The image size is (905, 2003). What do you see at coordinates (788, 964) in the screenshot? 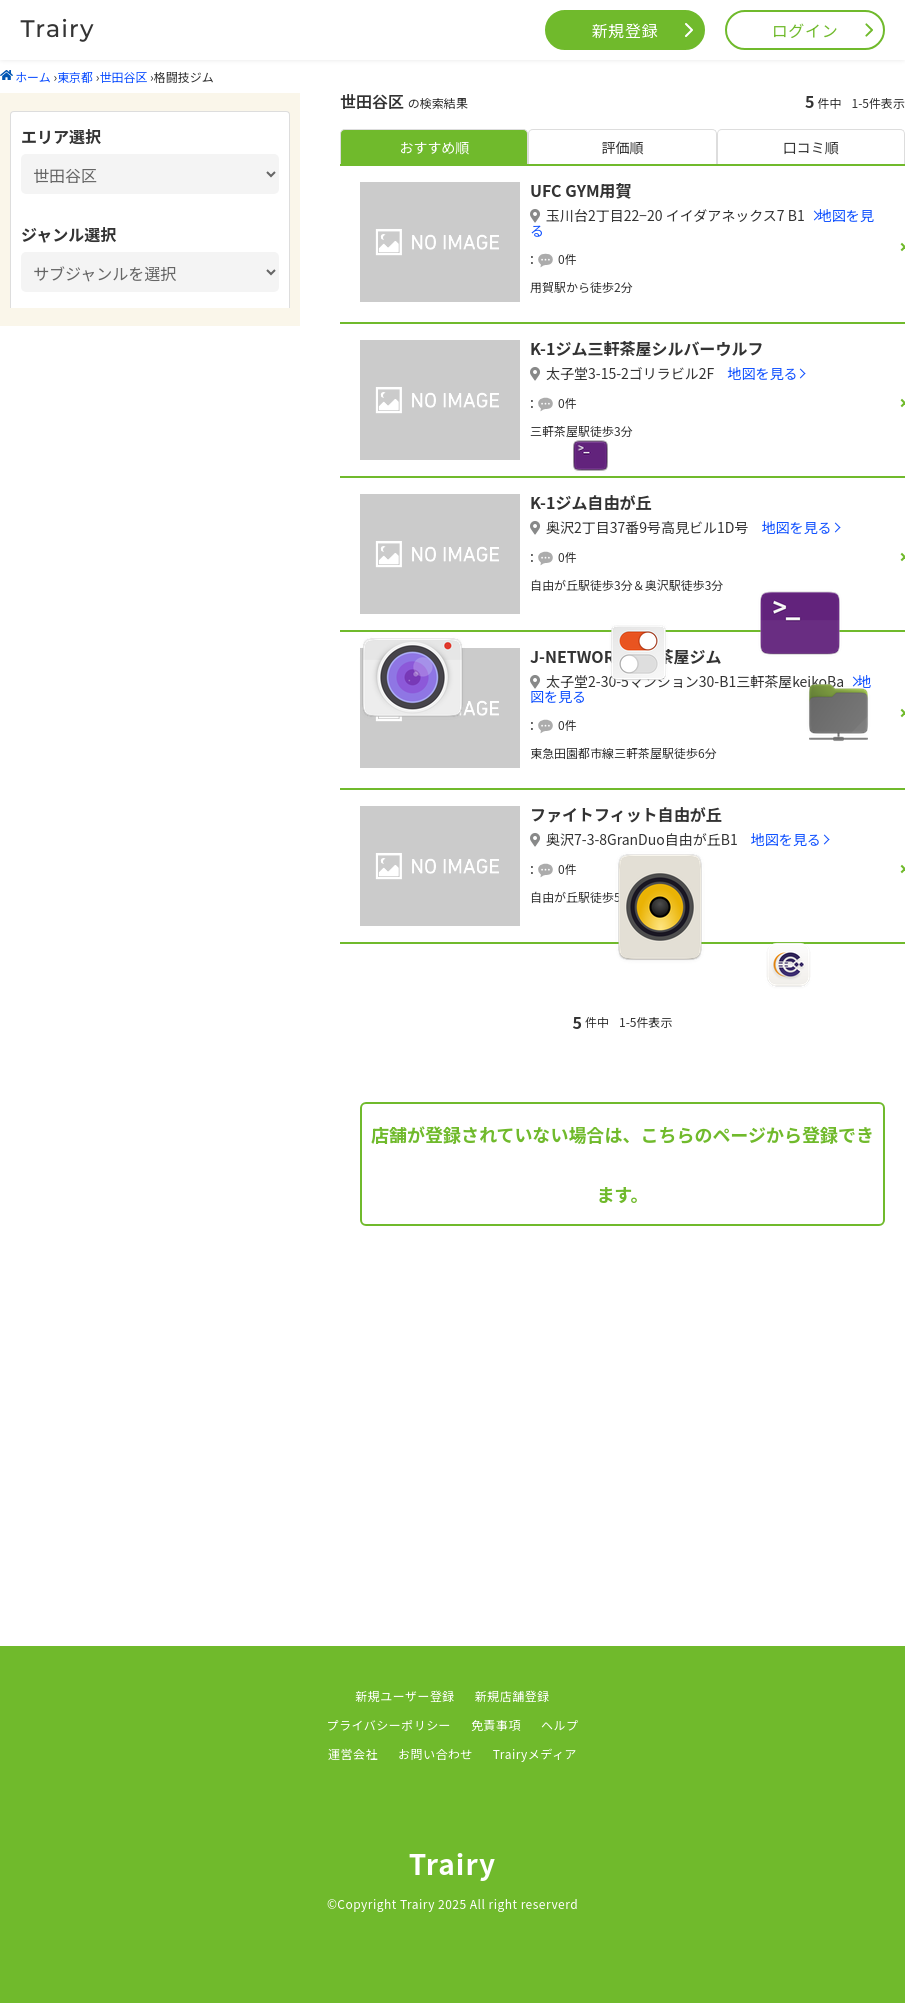
I see `launch eclipse cdt development environment` at bounding box center [788, 964].